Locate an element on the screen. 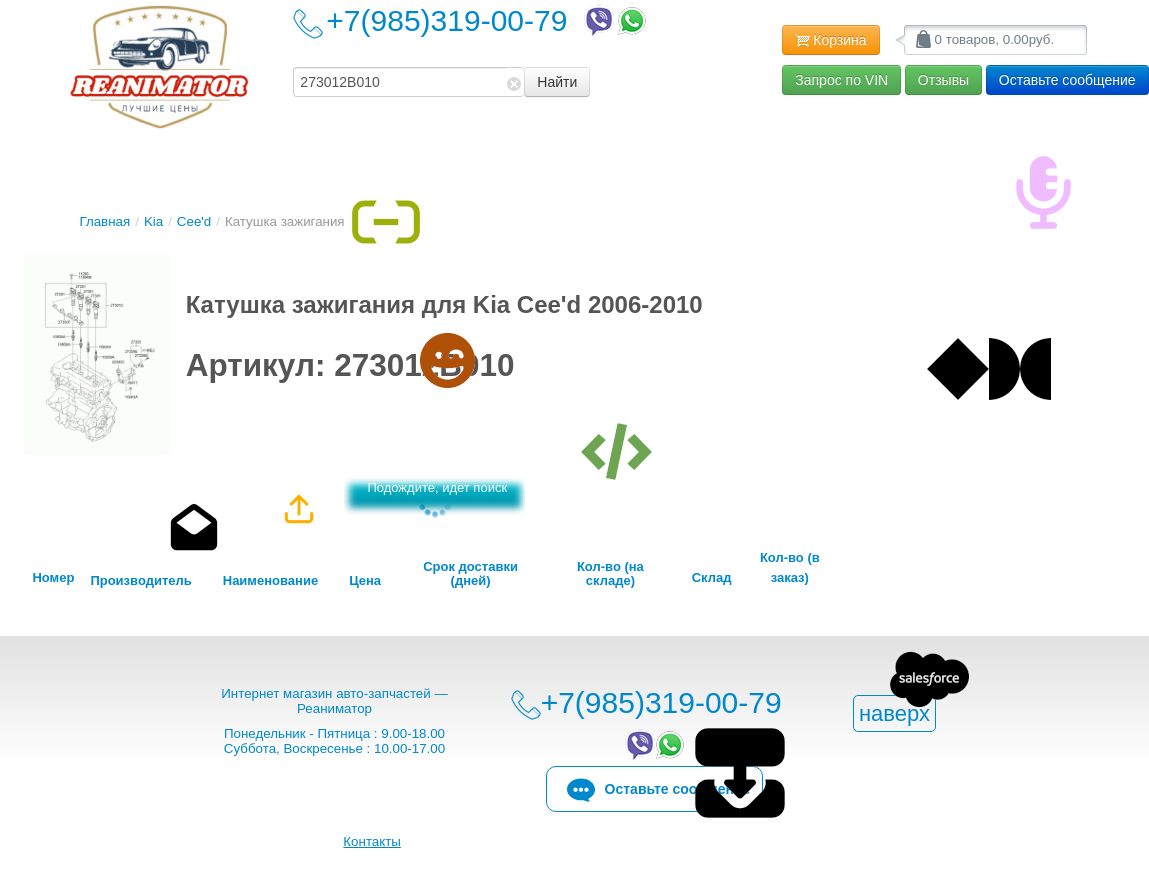  view an opened or read email is located at coordinates (194, 530).